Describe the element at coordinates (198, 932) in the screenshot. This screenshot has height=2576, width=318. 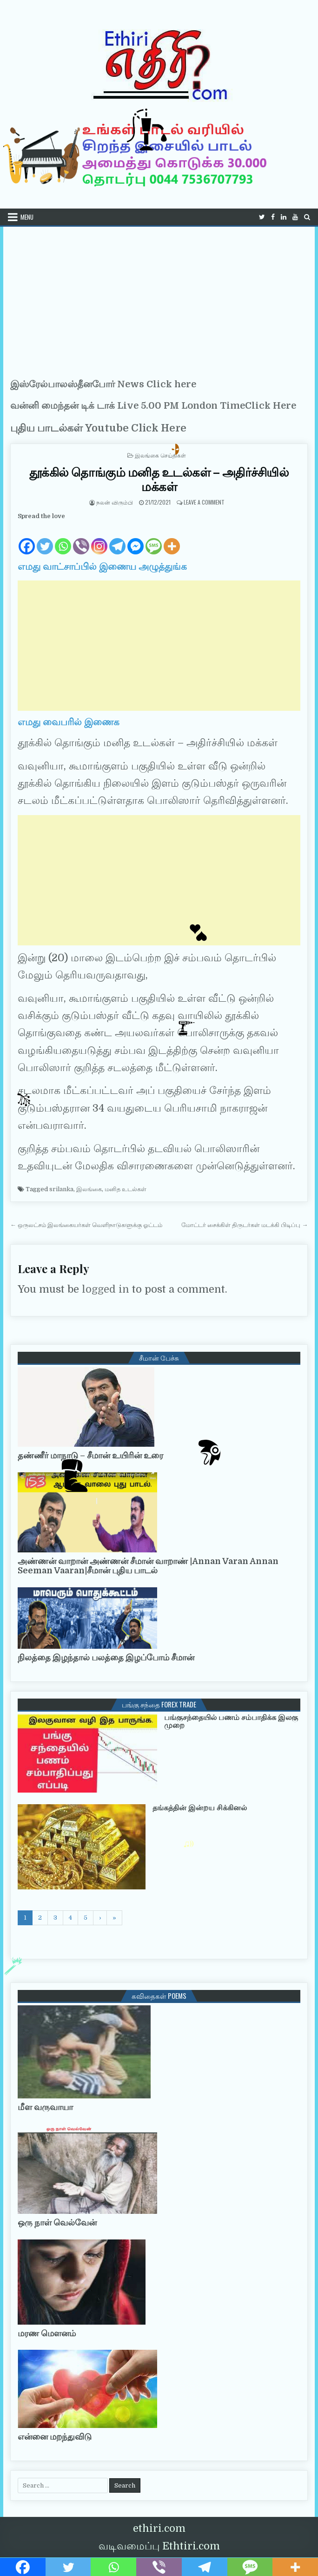
I see `toggle between like and dislike` at that location.